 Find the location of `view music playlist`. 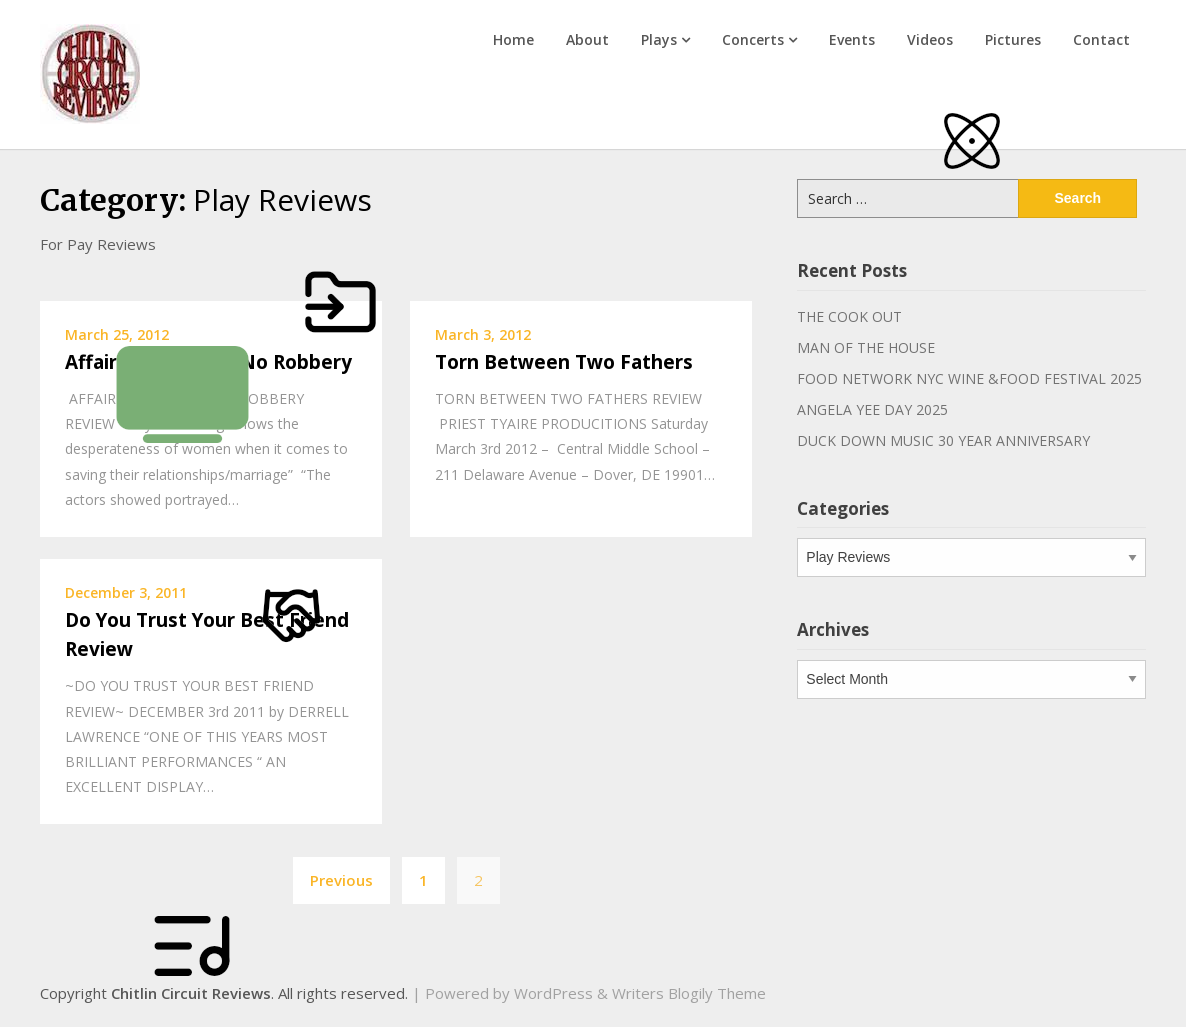

view music playlist is located at coordinates (192, 946).